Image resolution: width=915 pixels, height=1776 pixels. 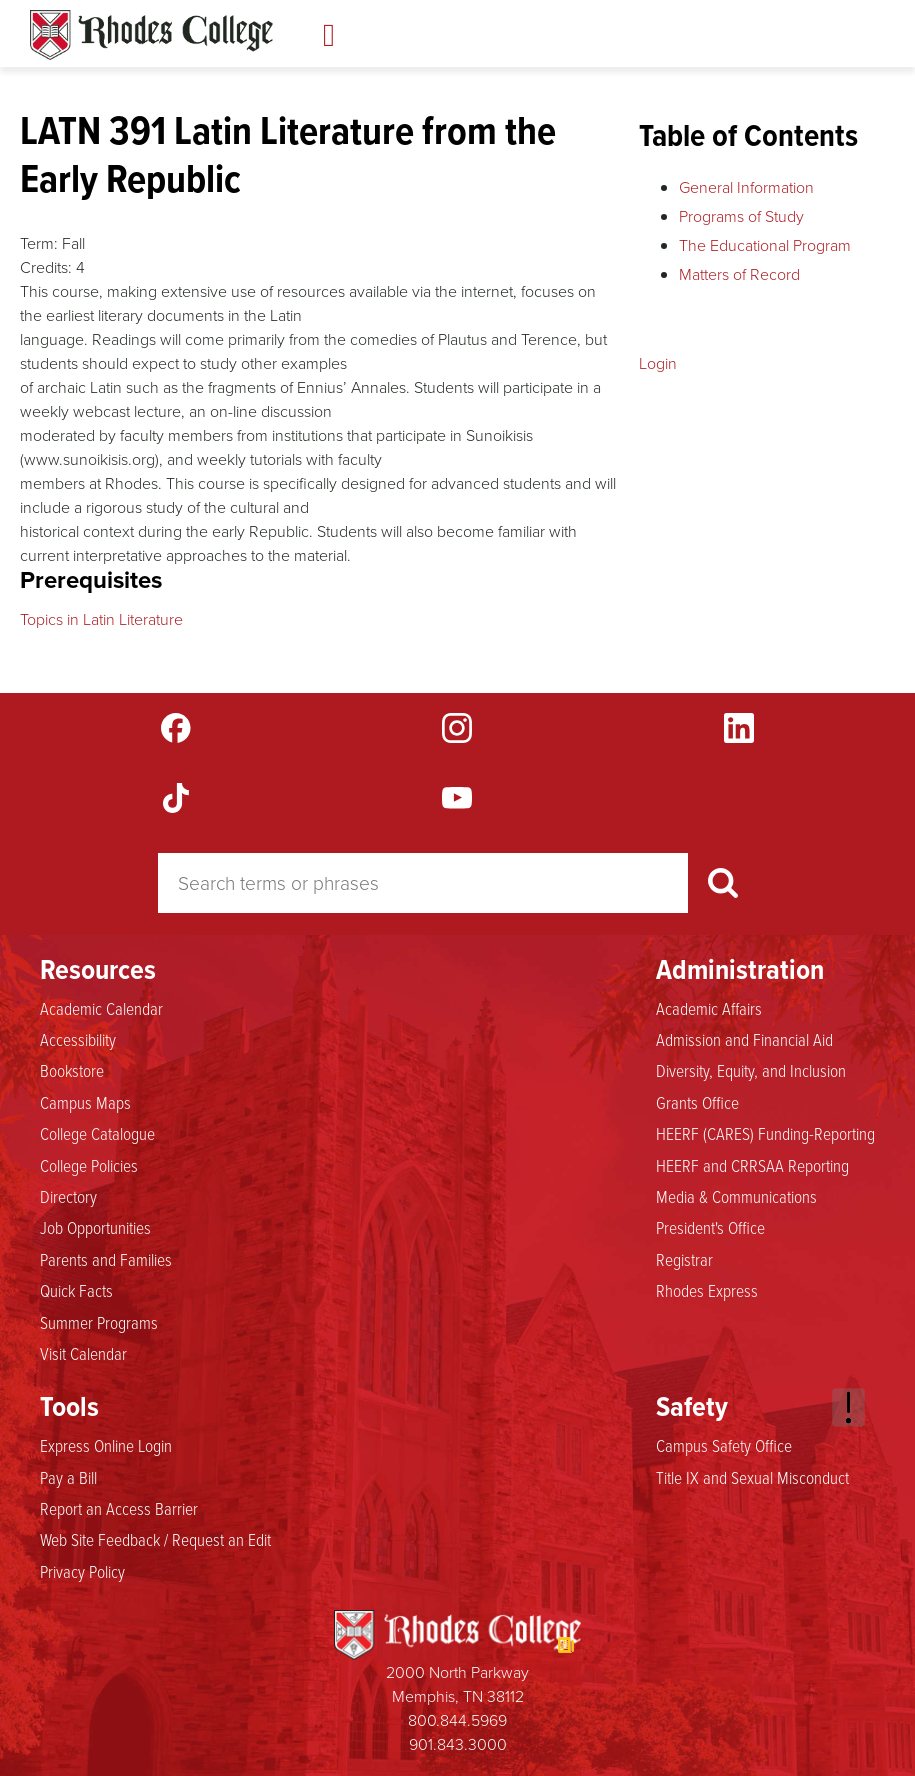 What do you see at coordinates (566, 1645) in the screenshot?
I see `view news or articles` at bounding box center [566, 1645].